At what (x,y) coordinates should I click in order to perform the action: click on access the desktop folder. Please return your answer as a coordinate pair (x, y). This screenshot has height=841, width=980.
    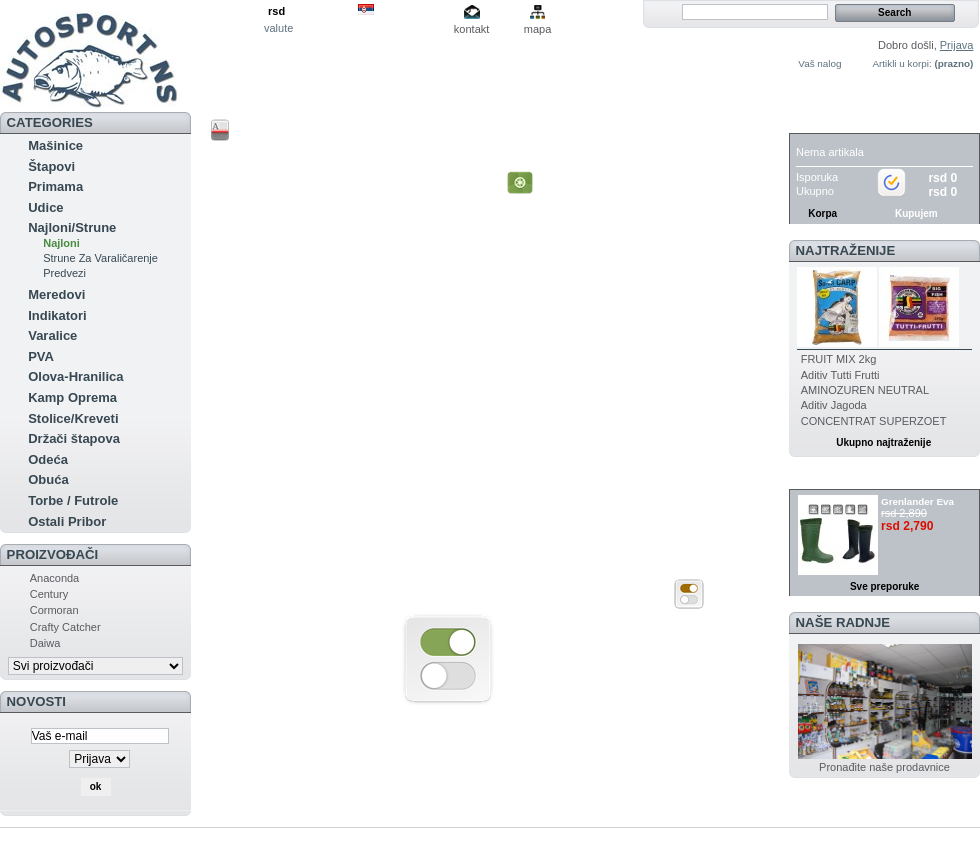
    Looking at the image, I should click on (520, 182).